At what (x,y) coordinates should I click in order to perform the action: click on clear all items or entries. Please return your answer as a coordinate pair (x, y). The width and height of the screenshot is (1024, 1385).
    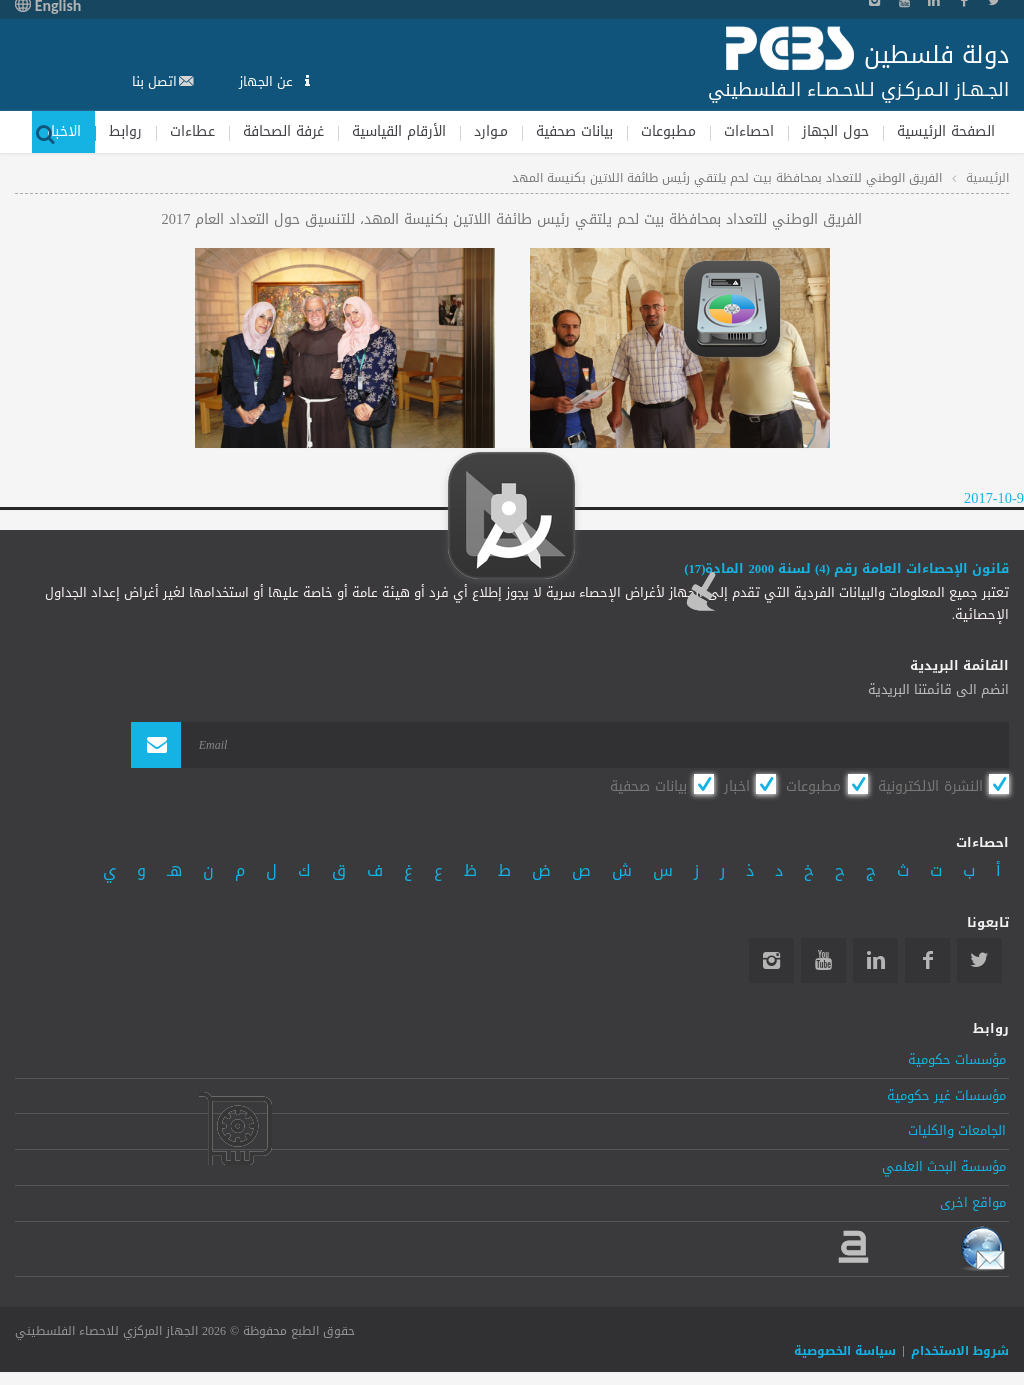
    Looking at the image, I should click on (704, 594).